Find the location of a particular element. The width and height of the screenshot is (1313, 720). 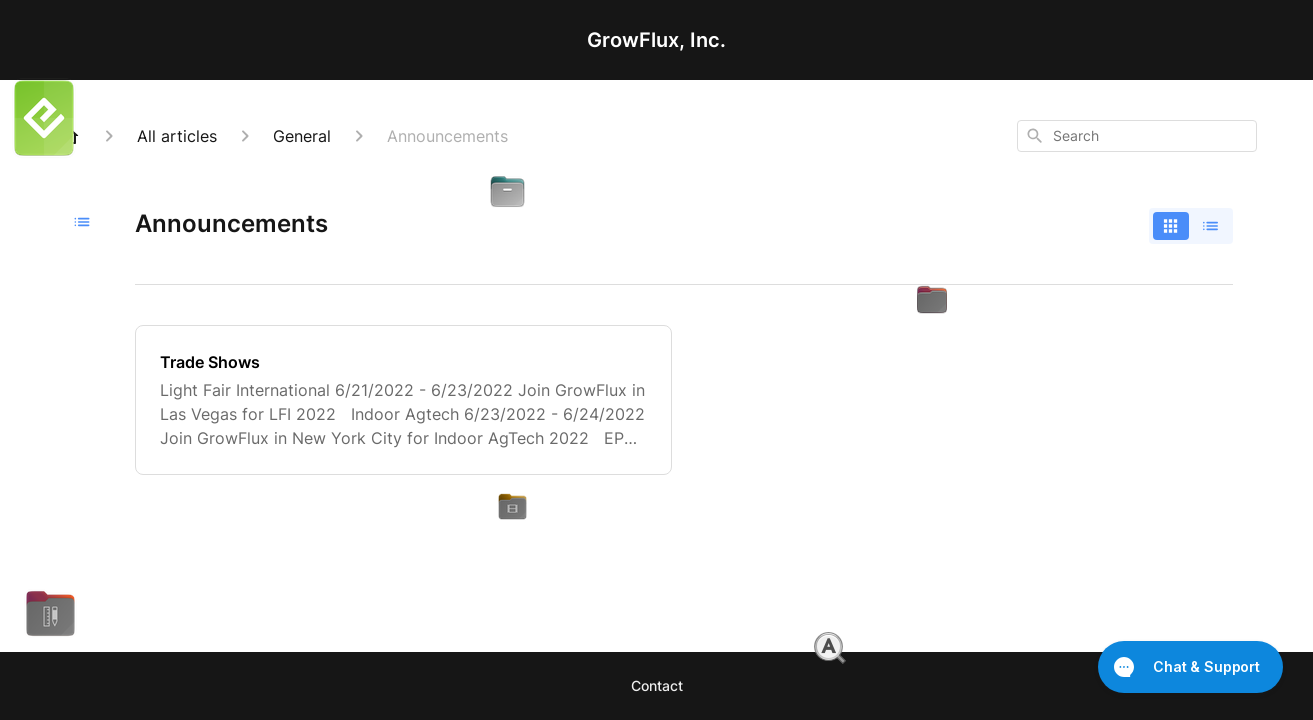

open a folder or directory is located at coordinates (932, 299).